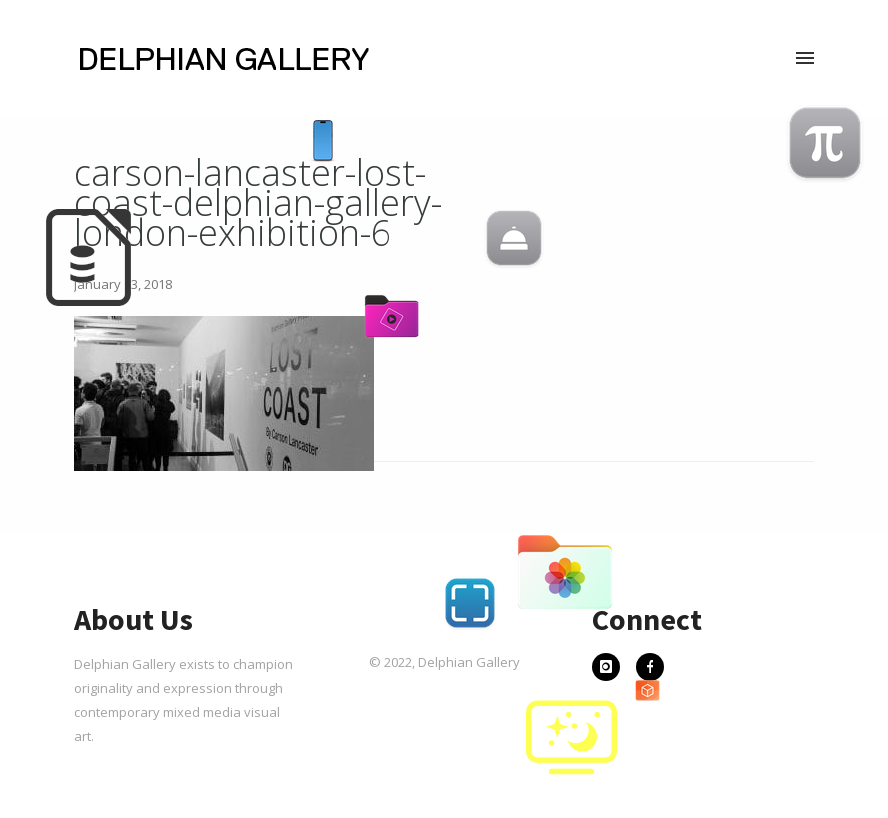  Describe the element at coordinates (564, 574) in the screenshot. I see `open icloud photos folder` at that location.